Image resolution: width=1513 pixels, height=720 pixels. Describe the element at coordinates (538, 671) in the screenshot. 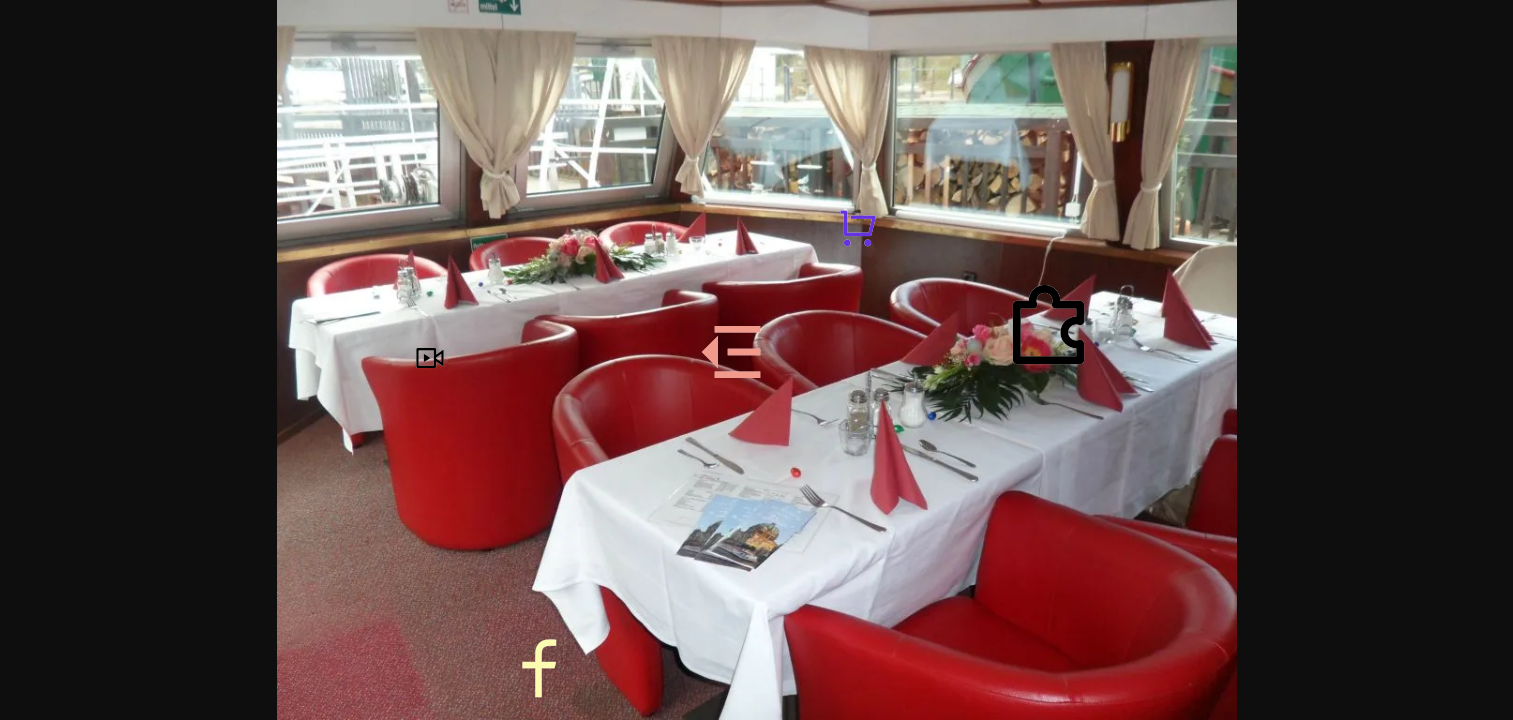

I see `open Facebook app` at that location.